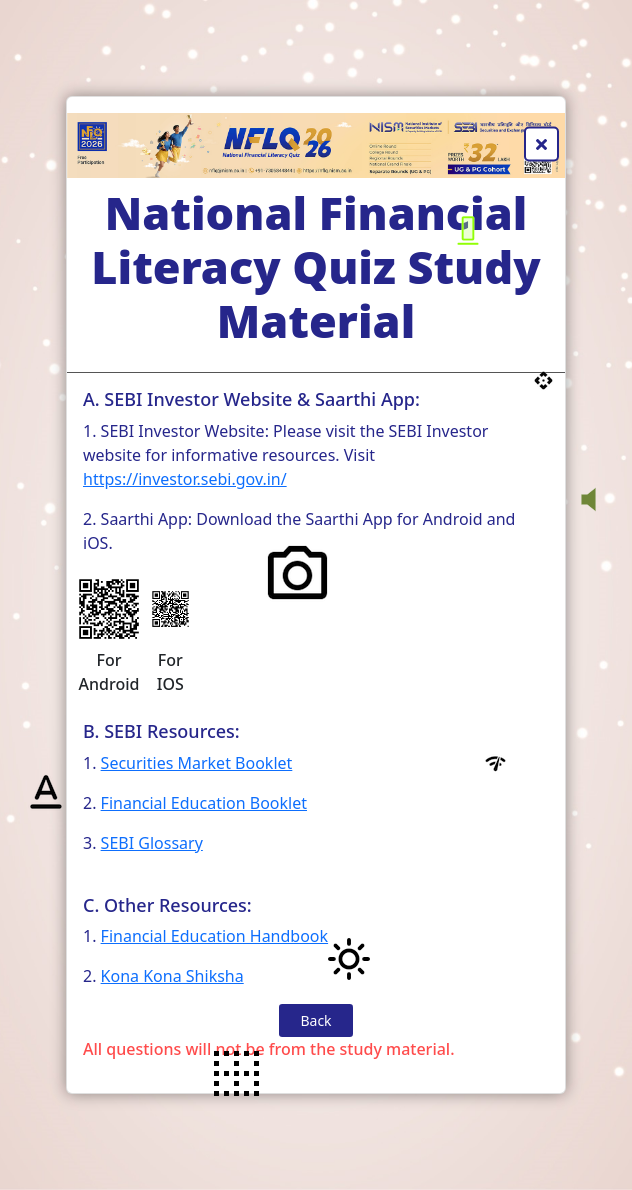 This screenshot has width=632, height=1190. Describe the element at coordinates (543, 380) in the screenshot. I see `access API settings or integrations` at that location.